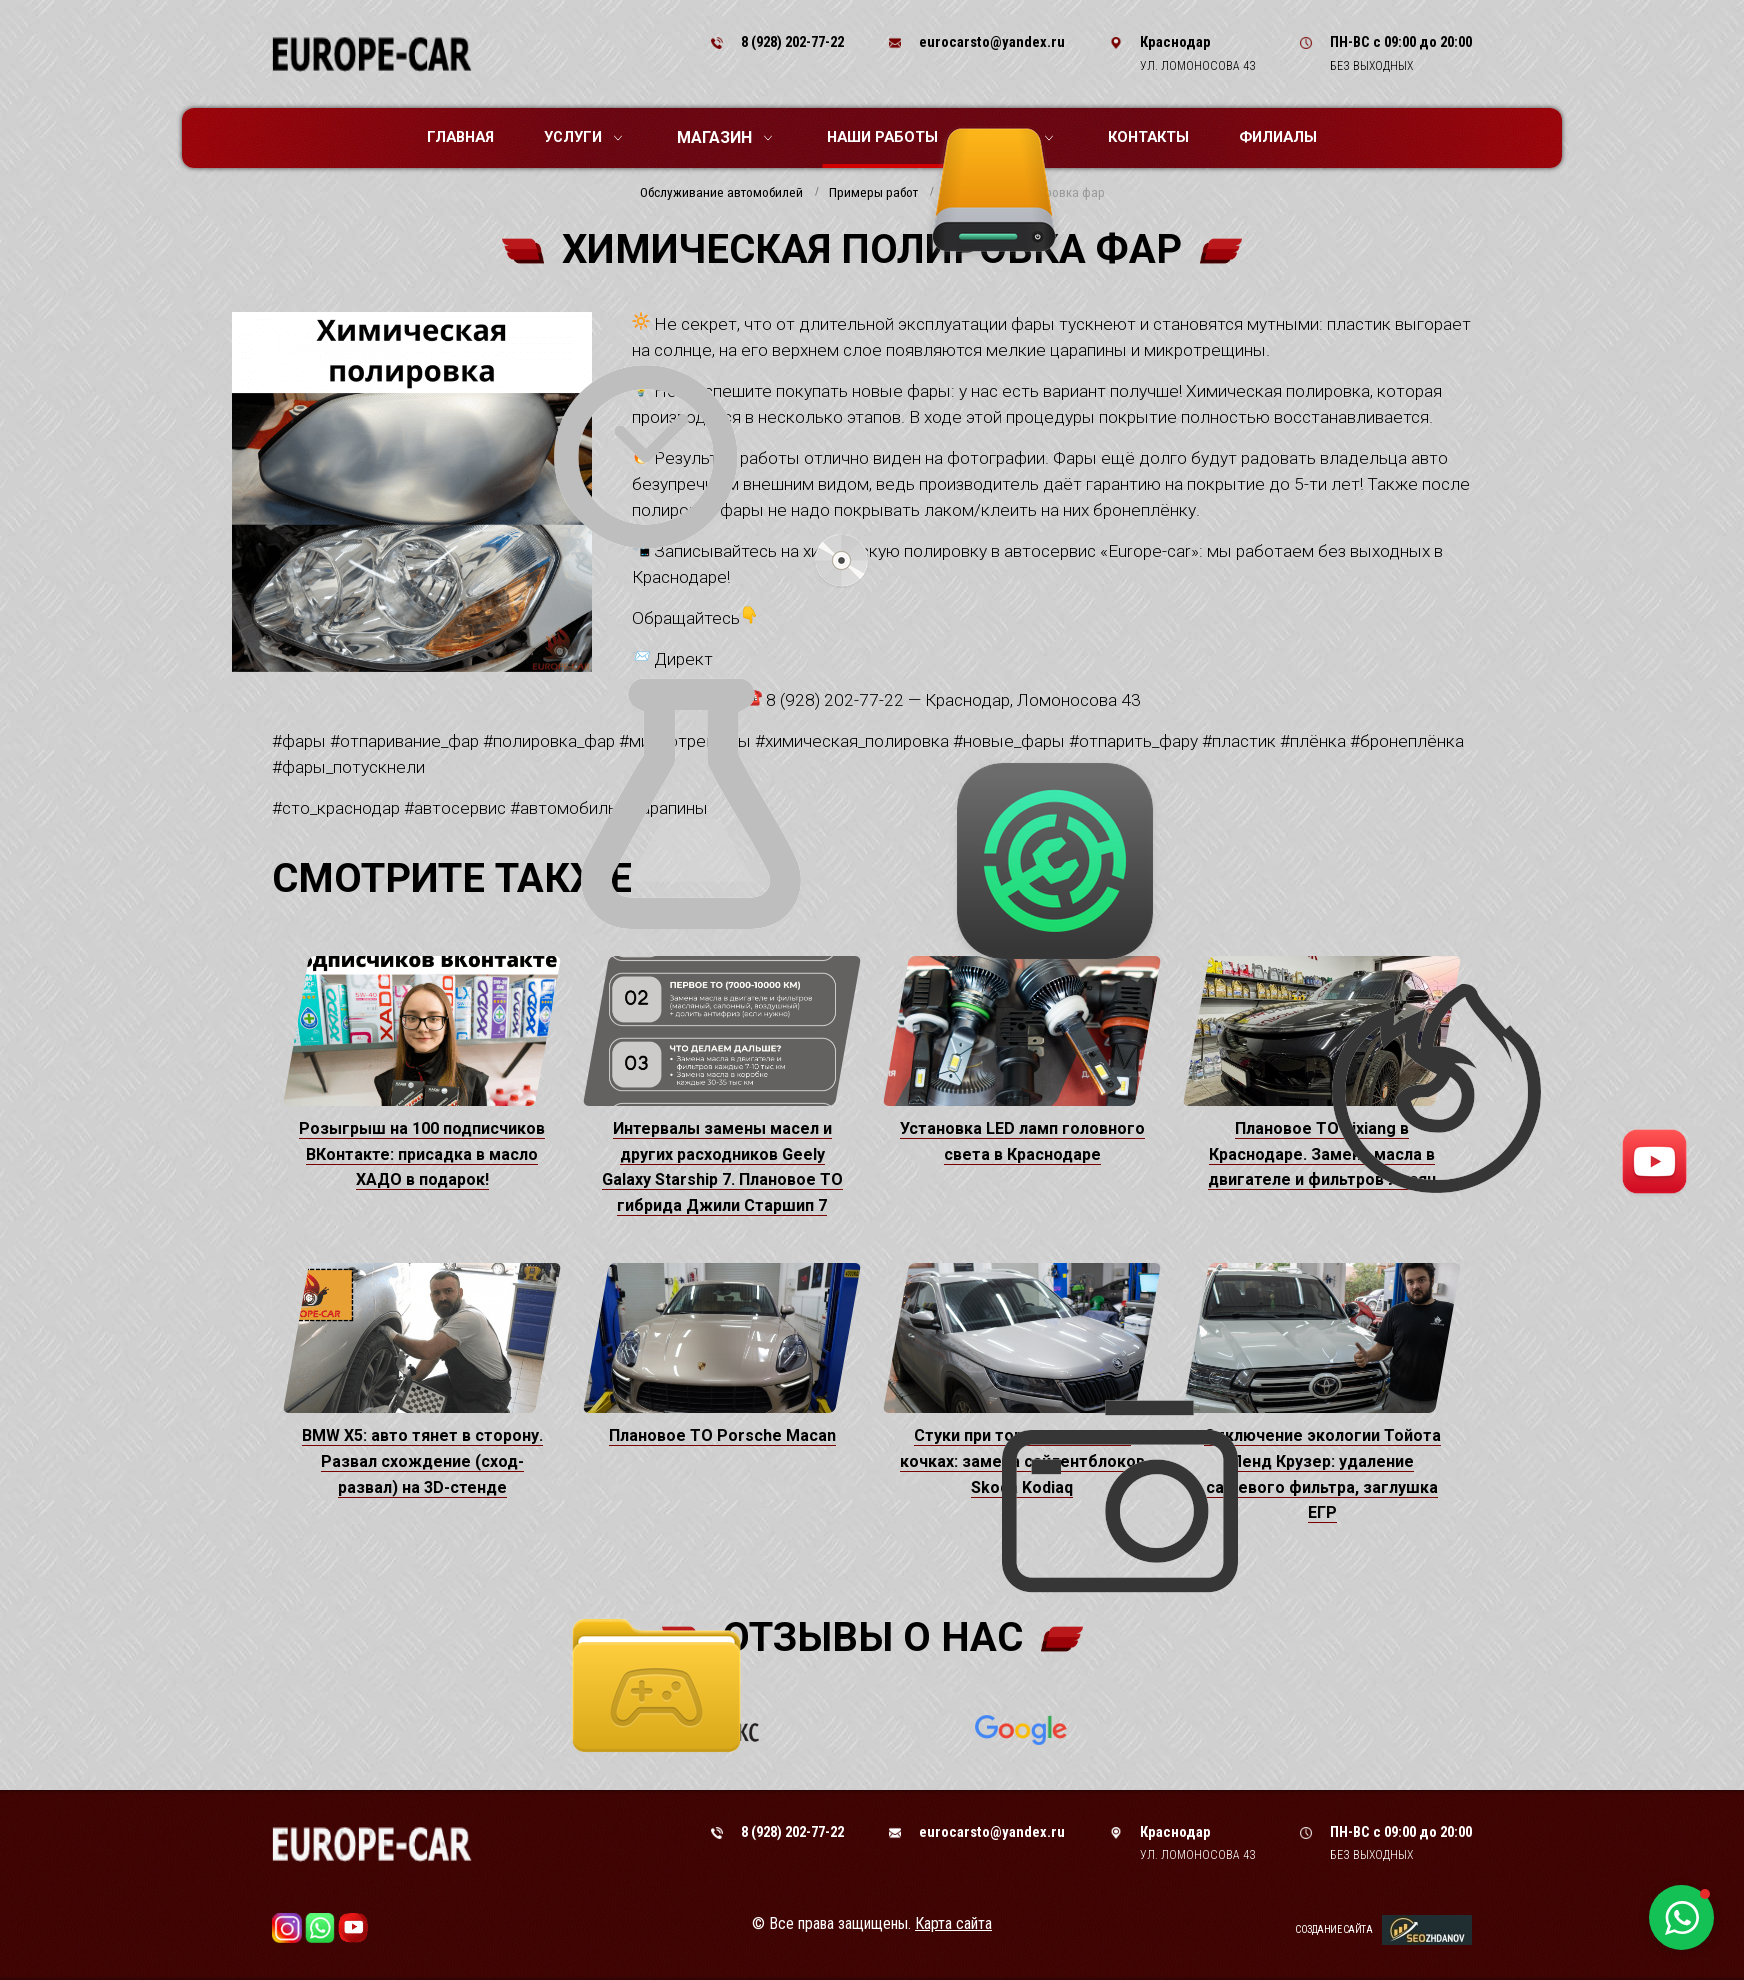 This screenshot has height=1980, width=1744. What do you see at coordinates (1120, 1489) in the screenshot?
I see `take a photo` at bounding box center [1120, 1489].